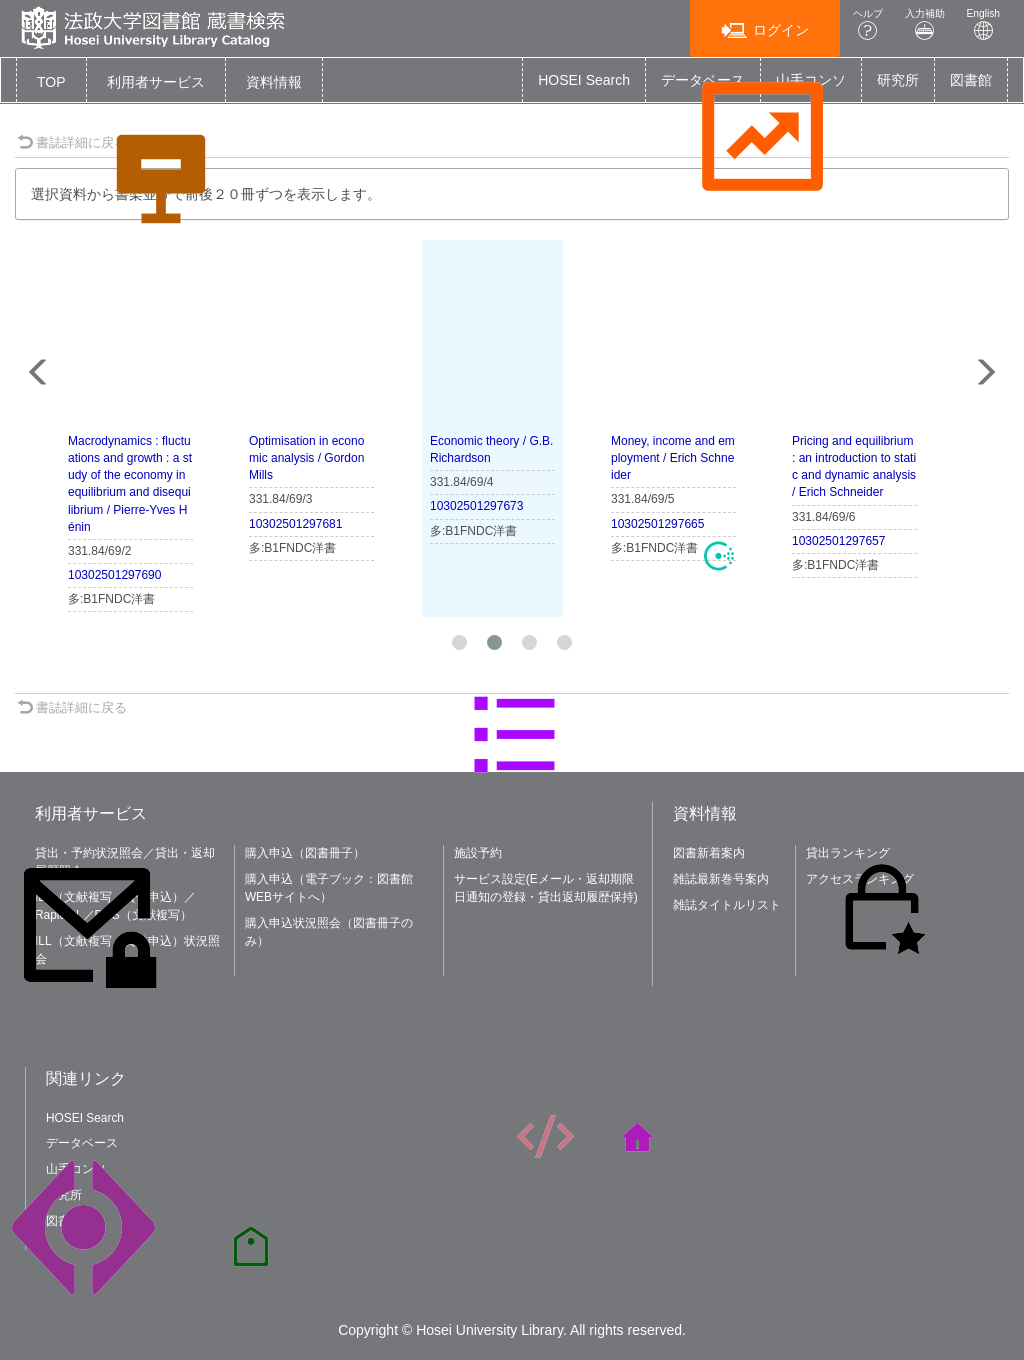 This screenshot has width=1024, height=1360. What do you see at coordinates (882, 909) in the screenshot?
I see `mark a password or credential as a favorite` at bounding box center [882, 909].